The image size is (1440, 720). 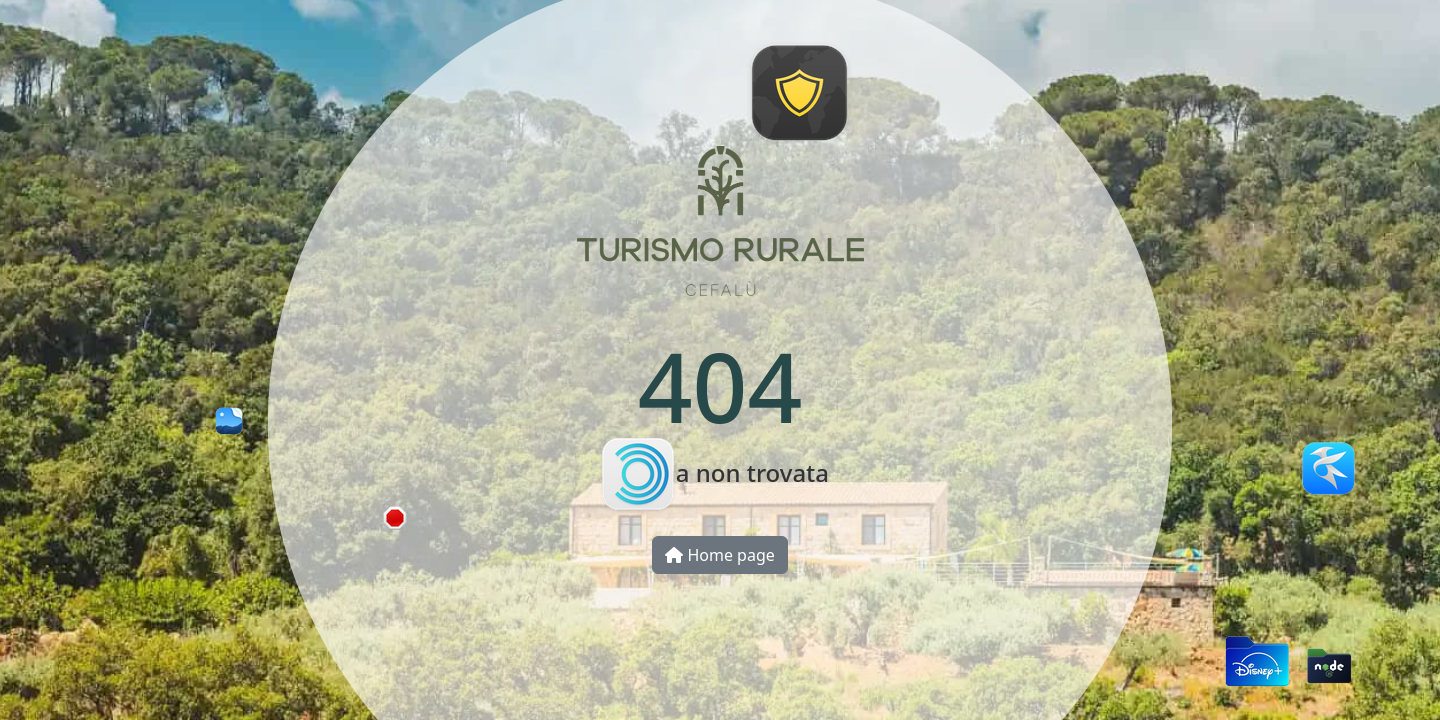 What do you see at coordinates (229, 421) in the screenshot?
I see `open wallpaper settings` at bounding box center [229, 421].